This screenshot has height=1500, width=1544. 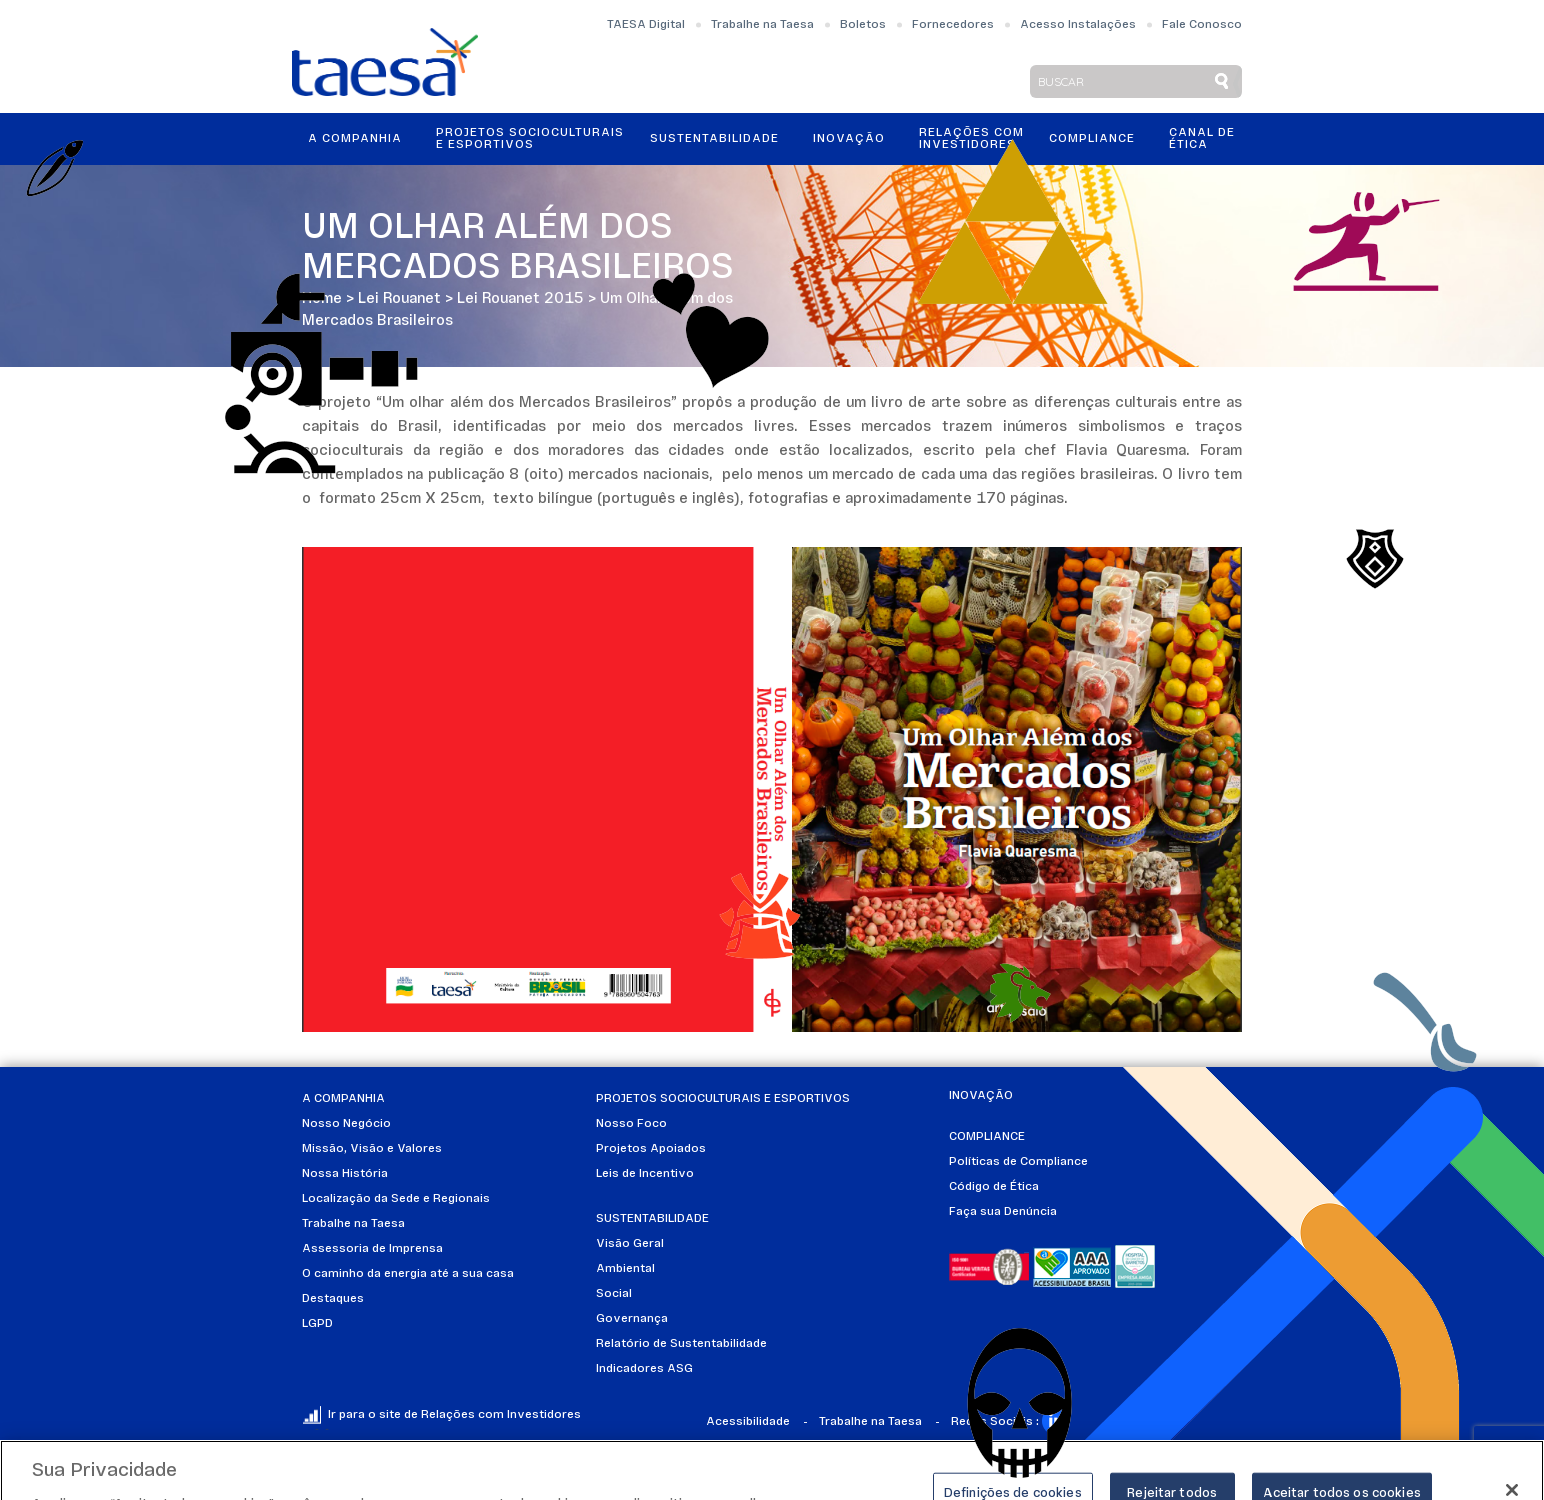 What do you see at coordinates (1366, 241) in the screenshot?
I see `access fencing sports content or activities` at bounding box center [1366, 241].